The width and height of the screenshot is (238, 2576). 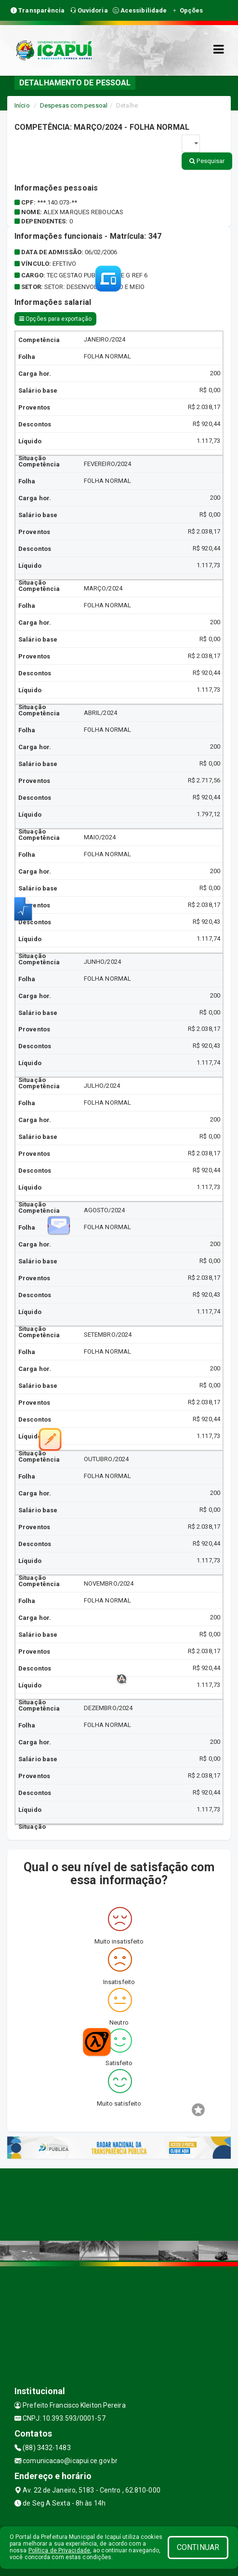 What do you see at coordinates (50, 1439) in the screenshot?
I see `open Postman API development app` at bounding box center [50, 1439].